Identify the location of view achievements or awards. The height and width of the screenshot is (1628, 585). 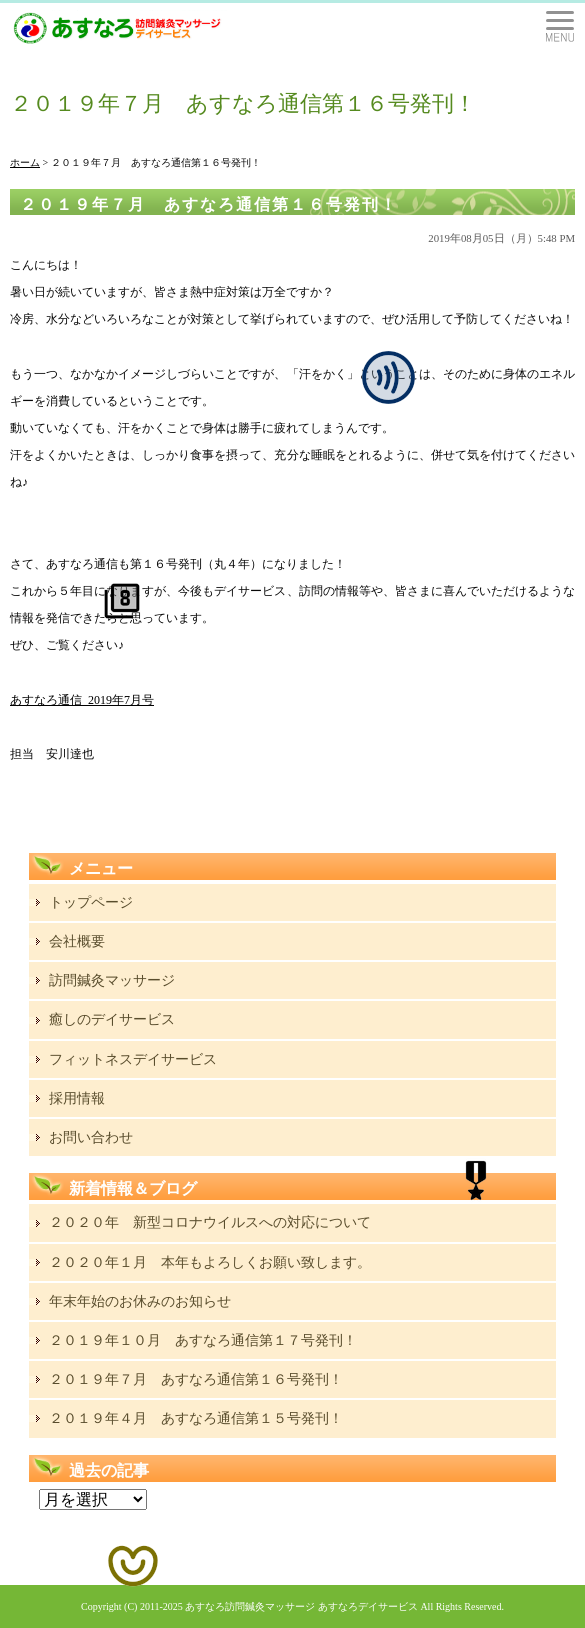
(476, 1181).